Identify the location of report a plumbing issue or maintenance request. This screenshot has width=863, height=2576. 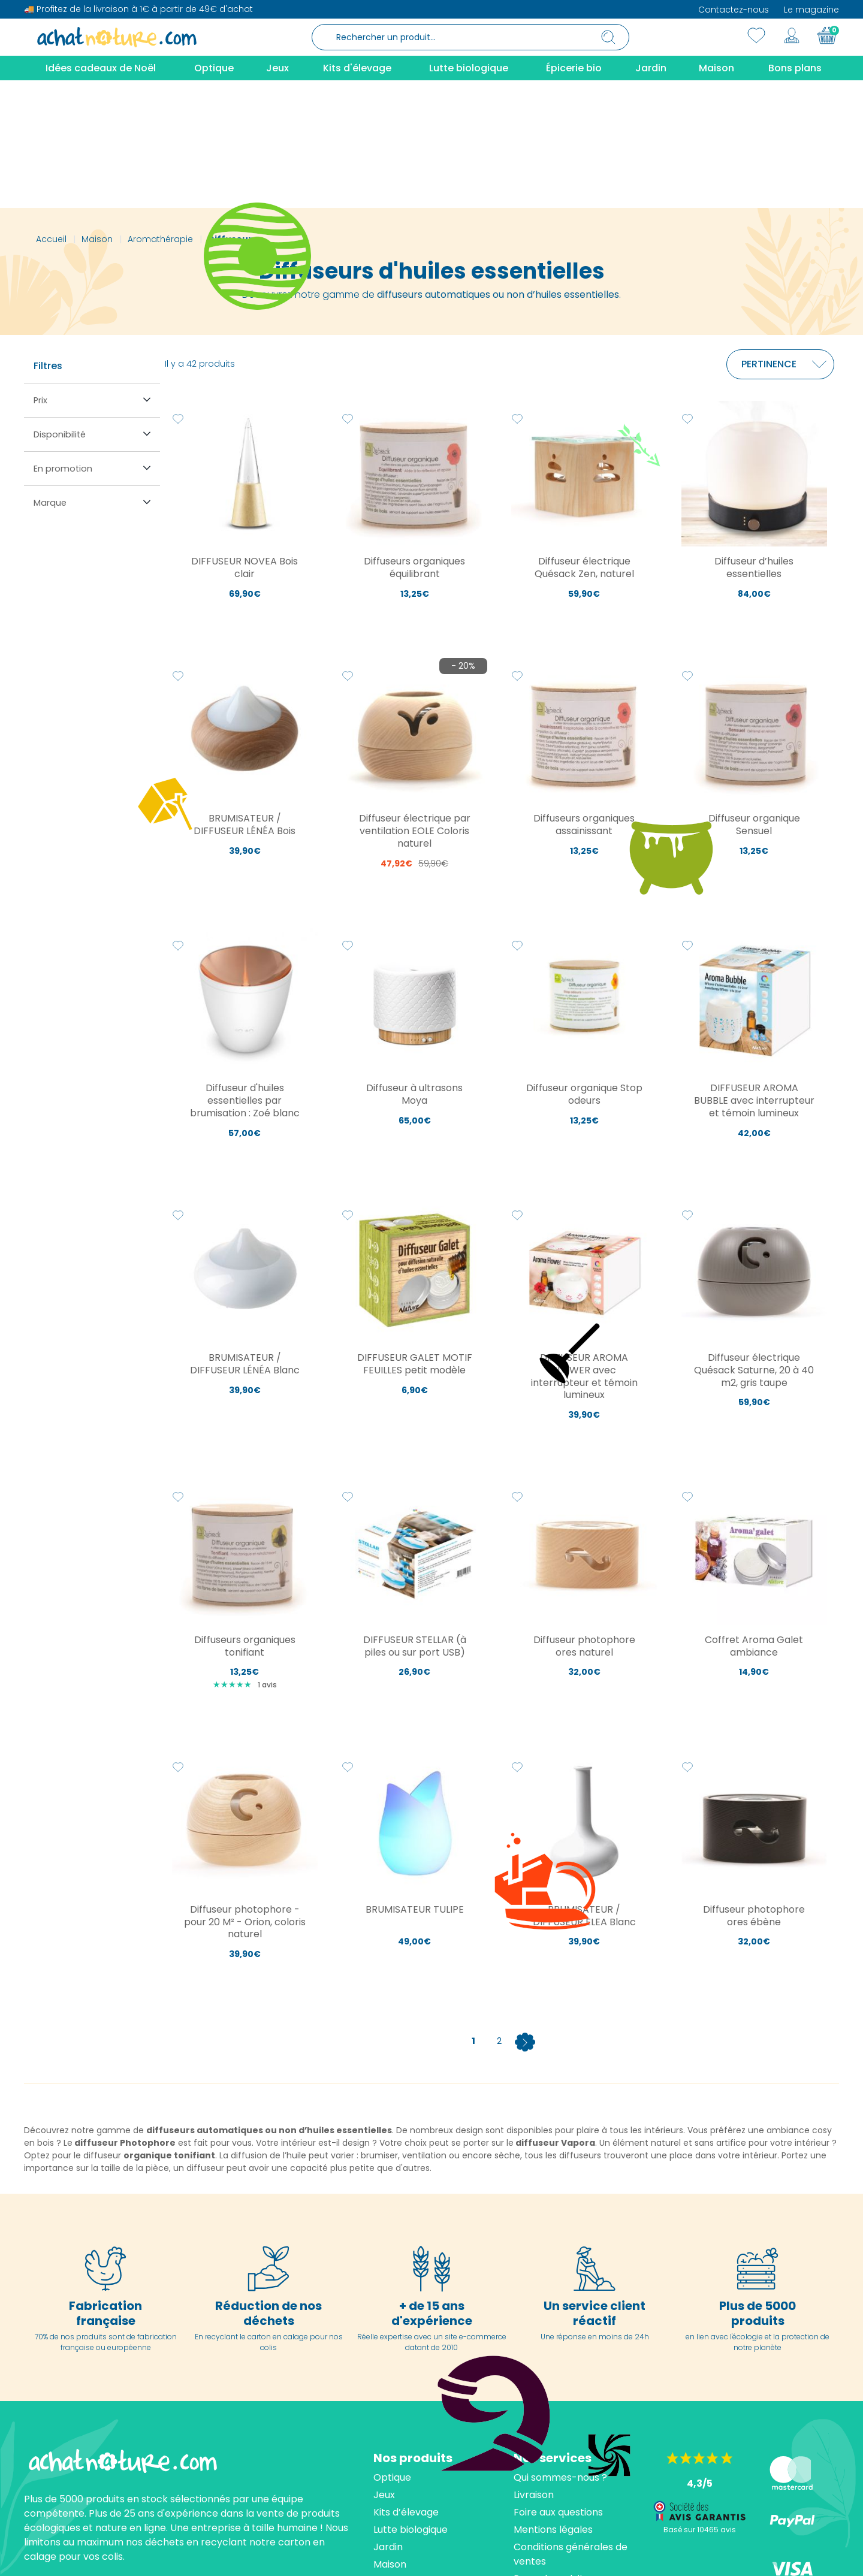
(569, 1353).